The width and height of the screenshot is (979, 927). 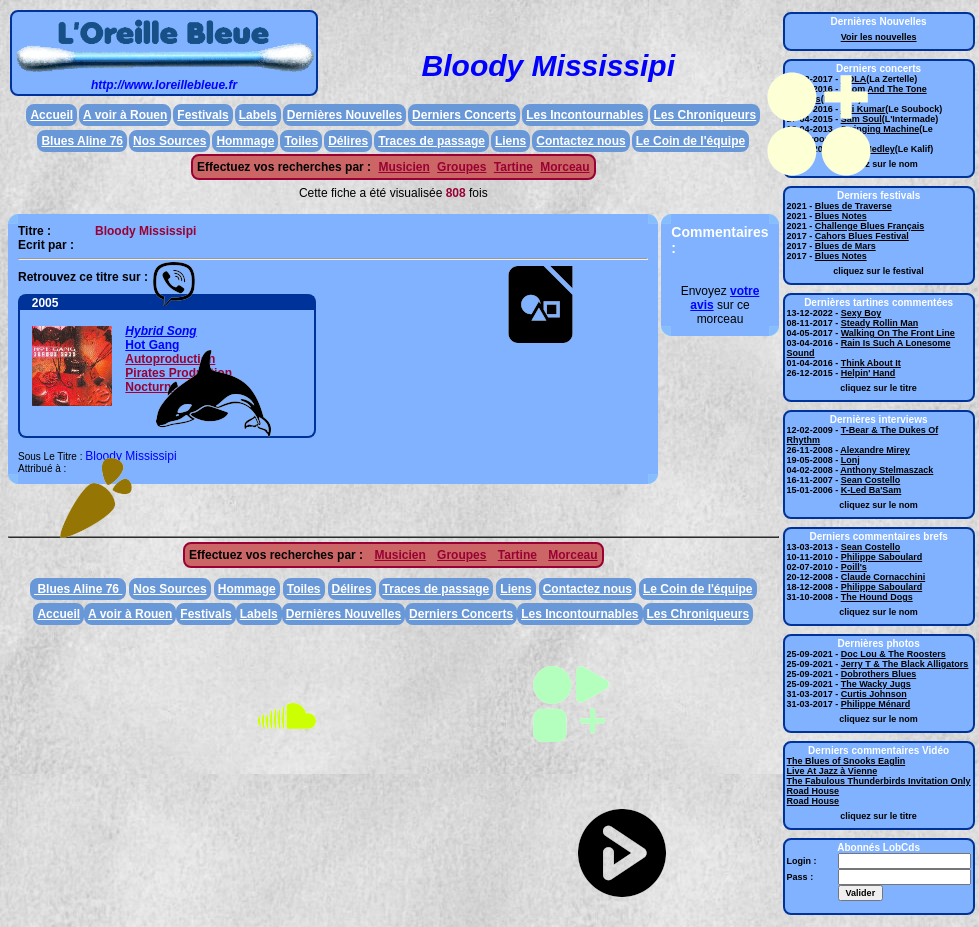 I want to click on apache hbase database platform logo, so click(x=213, y=393).